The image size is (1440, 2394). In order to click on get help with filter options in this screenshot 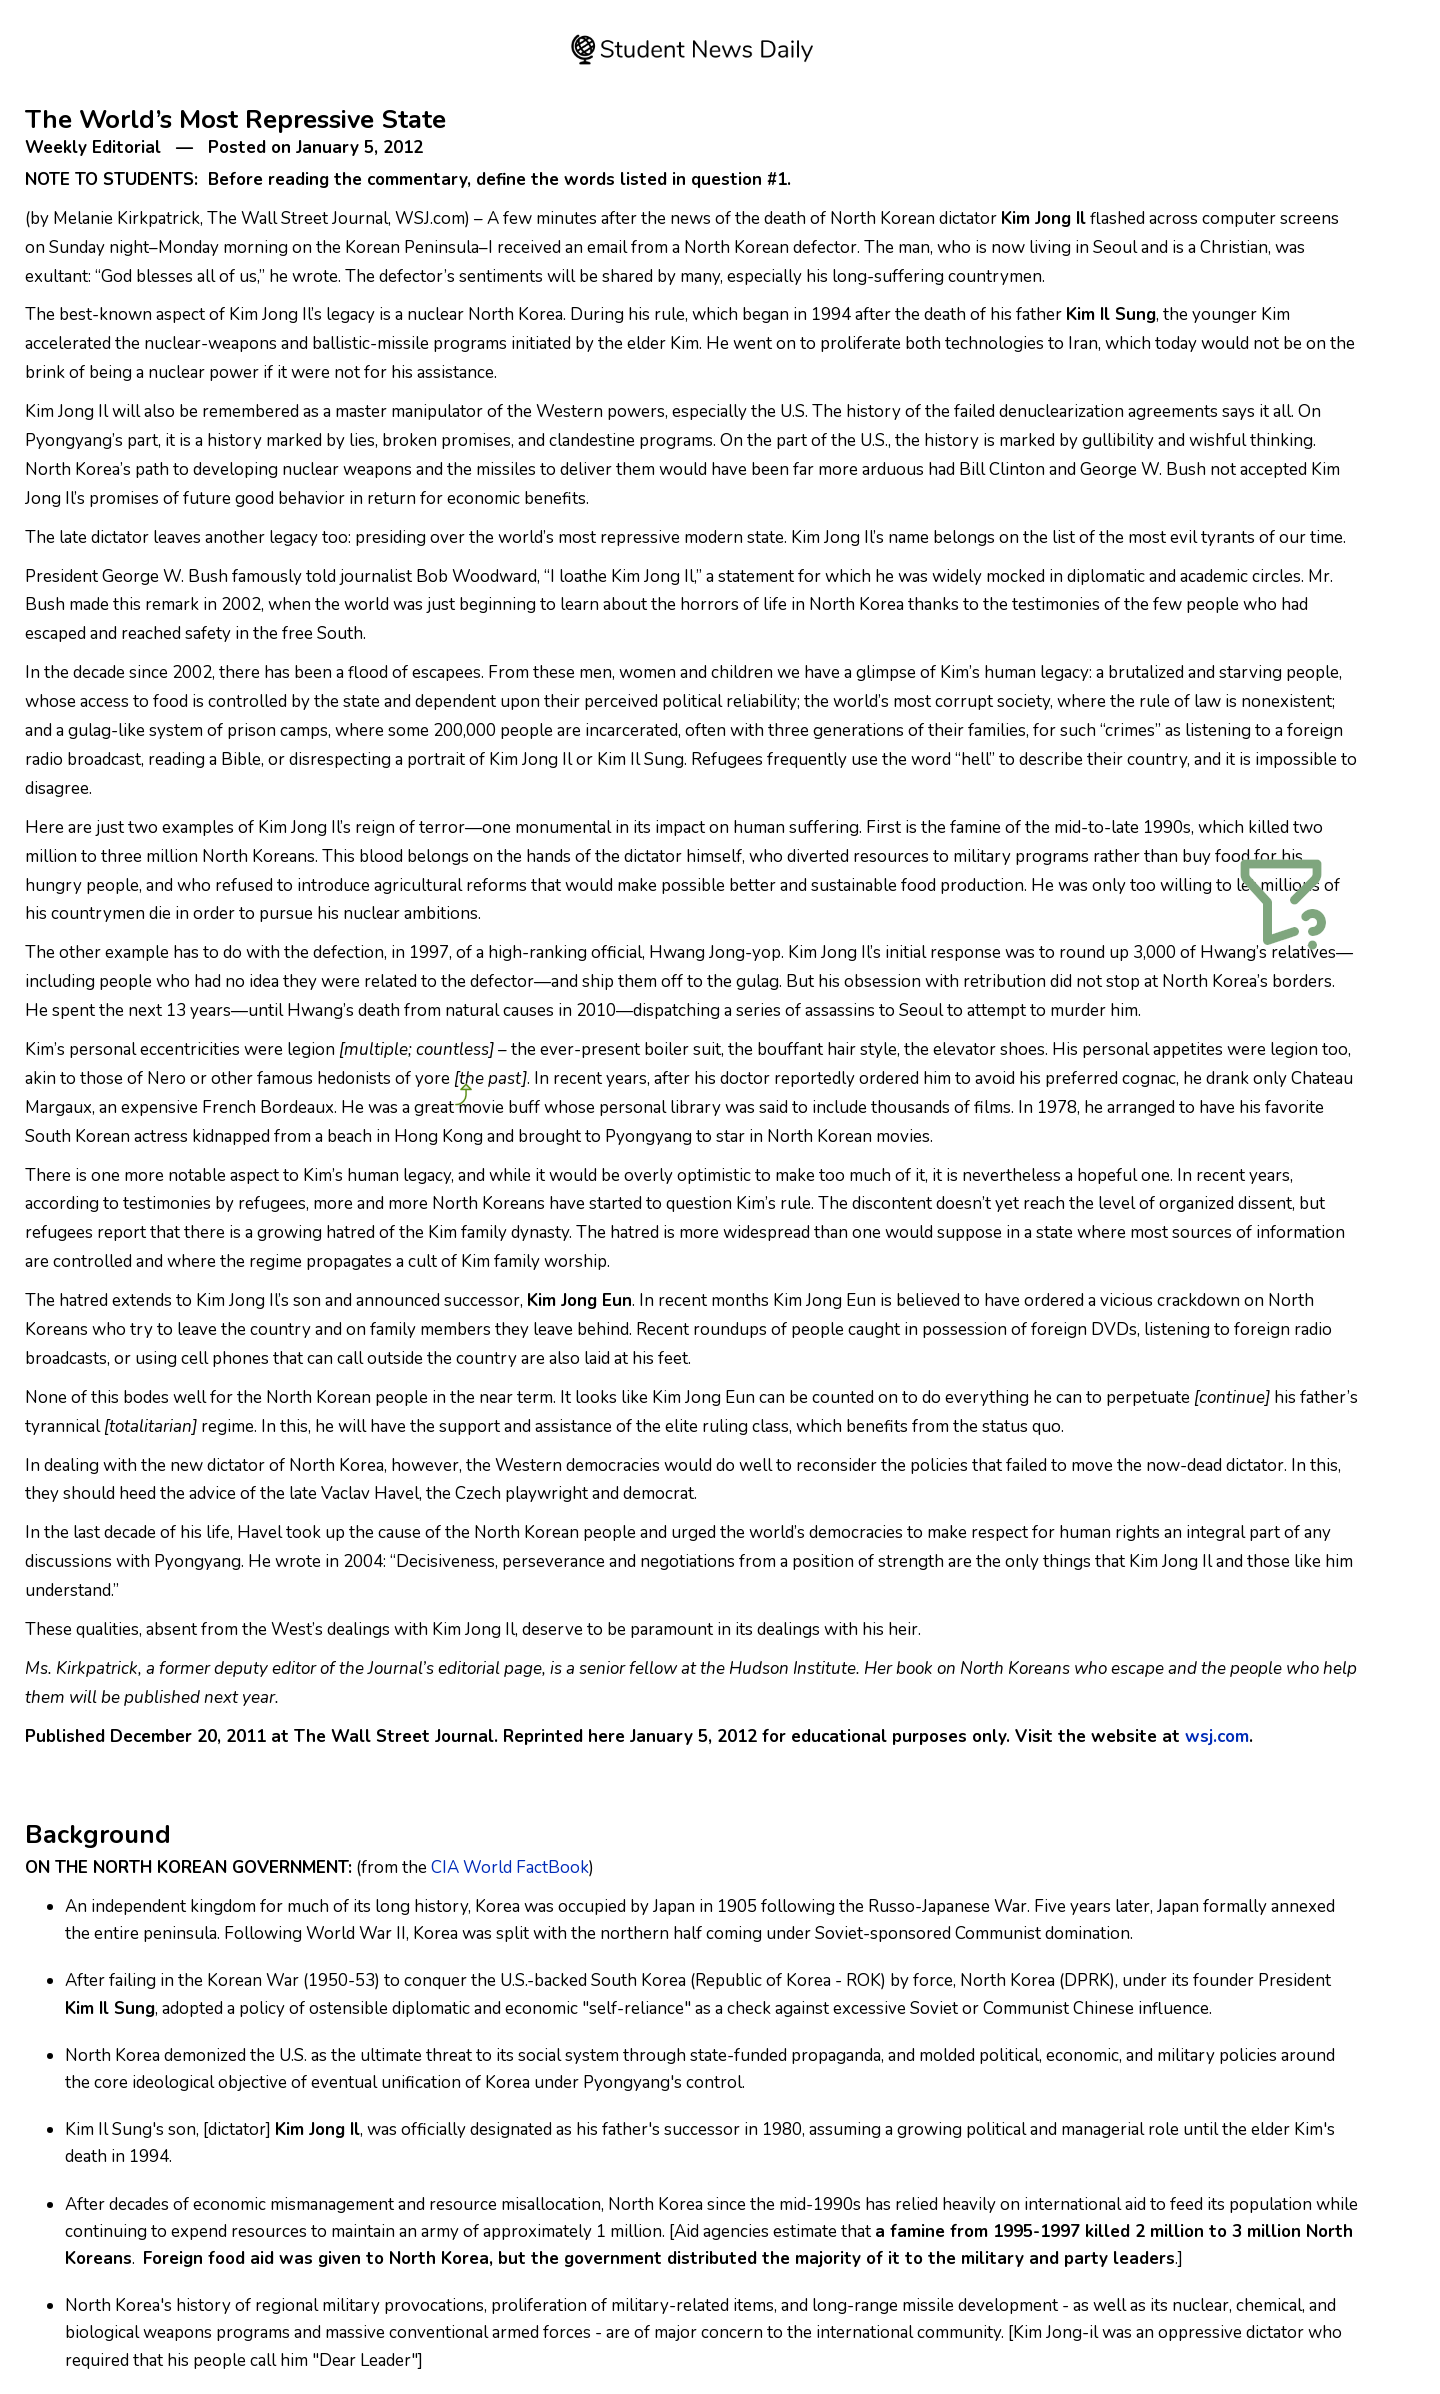, I will do `click(1281, 900)`.